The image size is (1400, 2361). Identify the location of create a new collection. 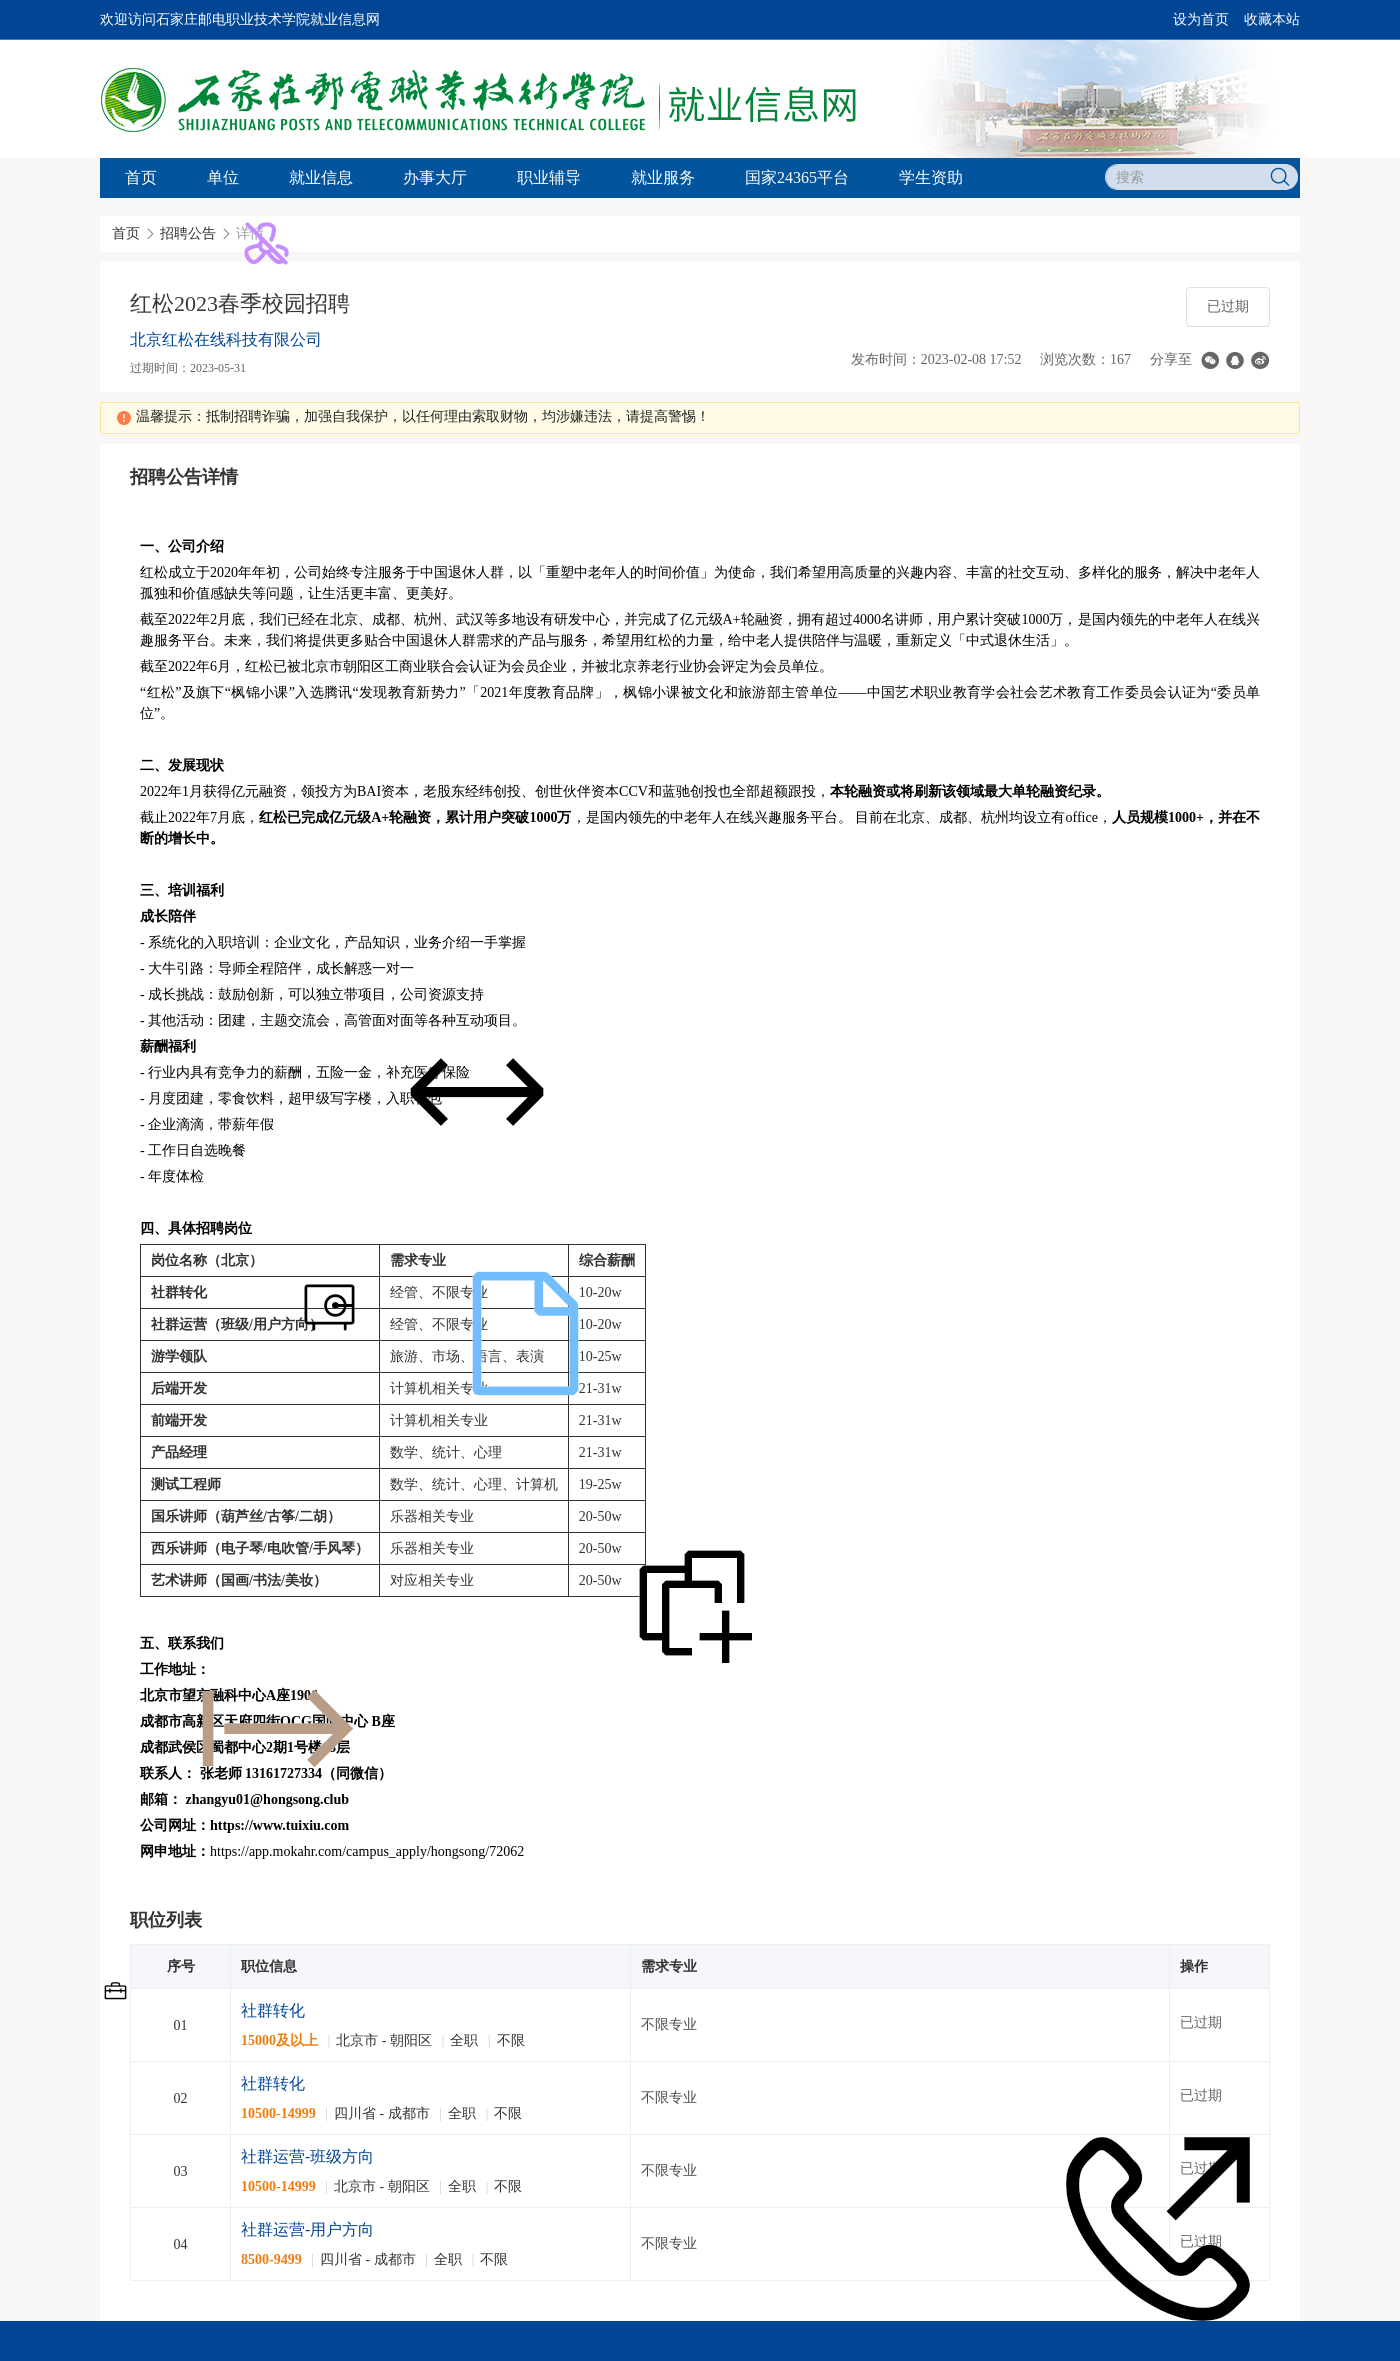
(692, 1603).